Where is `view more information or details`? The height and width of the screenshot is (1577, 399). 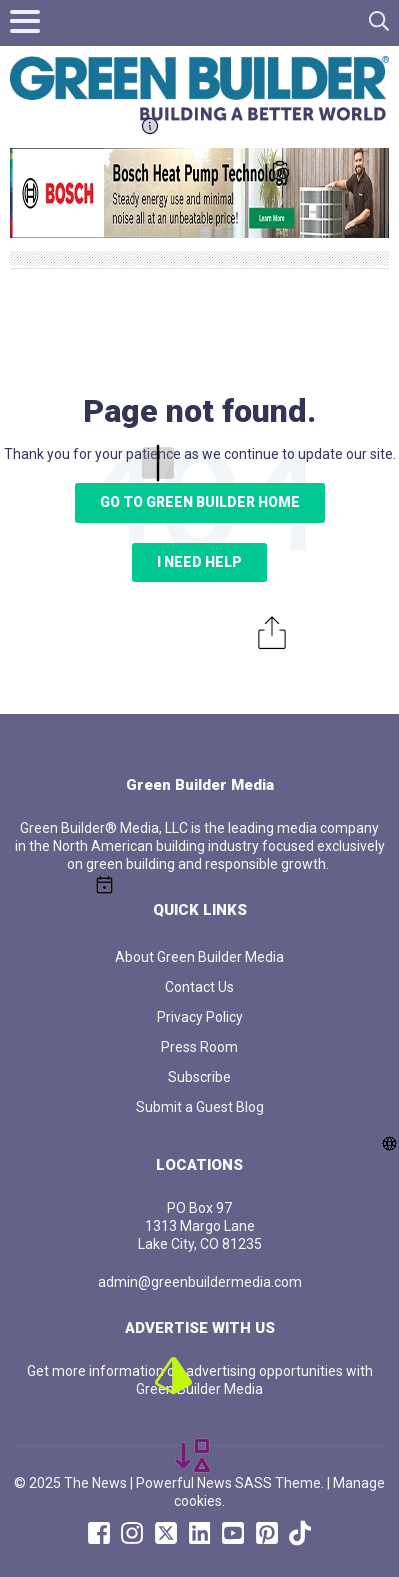 view more information or details is located at coordinates (150, 126).